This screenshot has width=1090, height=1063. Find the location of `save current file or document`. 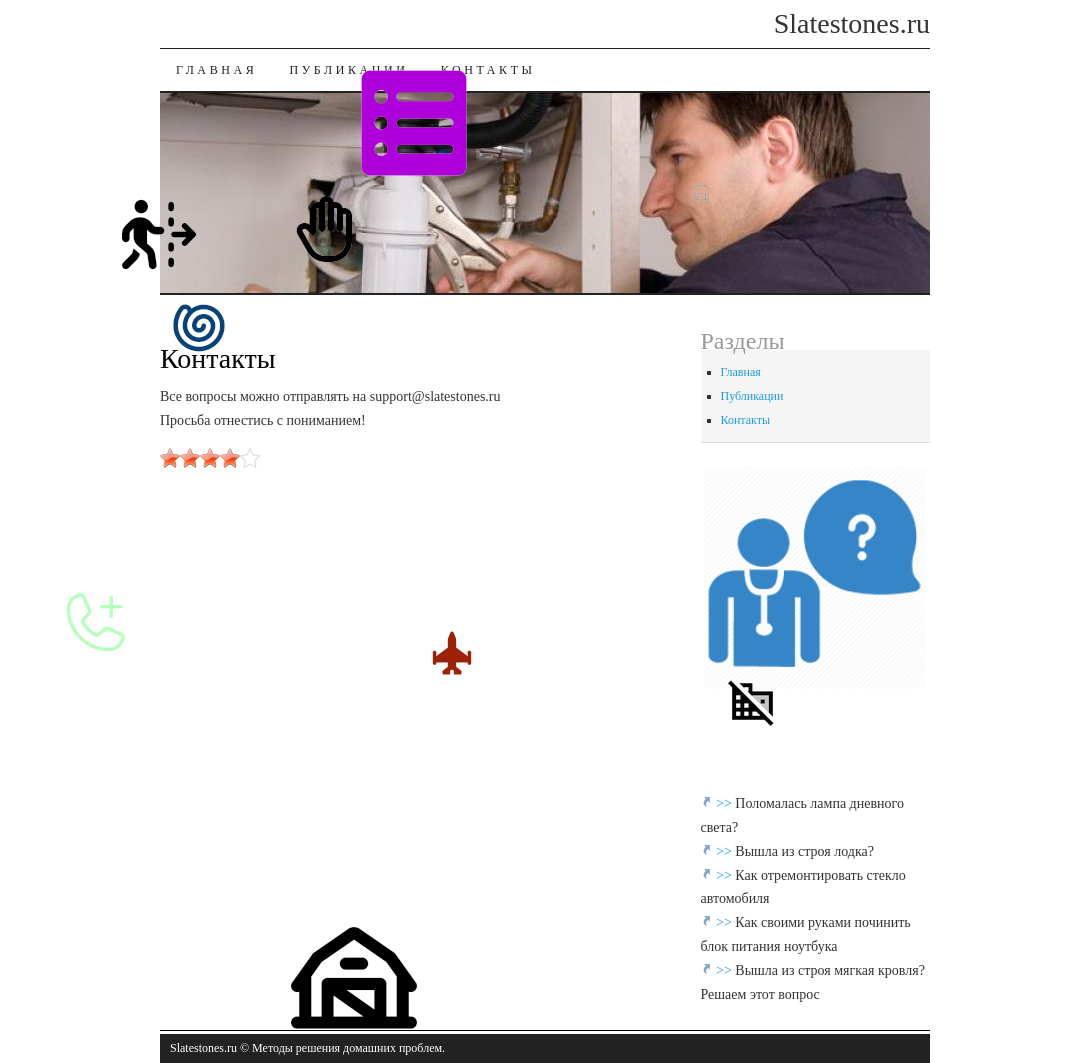

save current file or document is located at coordinates (701, 192).